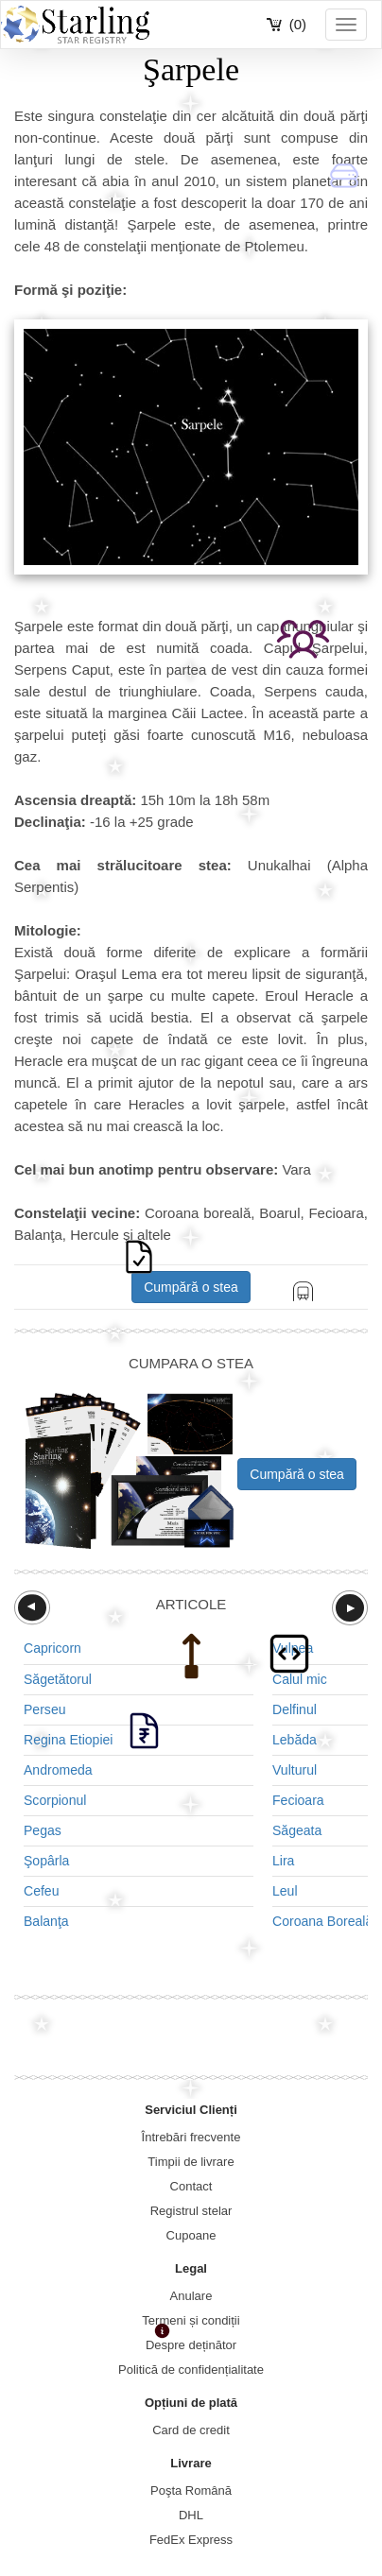 The image size is (382, 2576). I want to click on view more information or details, so click(162, 2330).